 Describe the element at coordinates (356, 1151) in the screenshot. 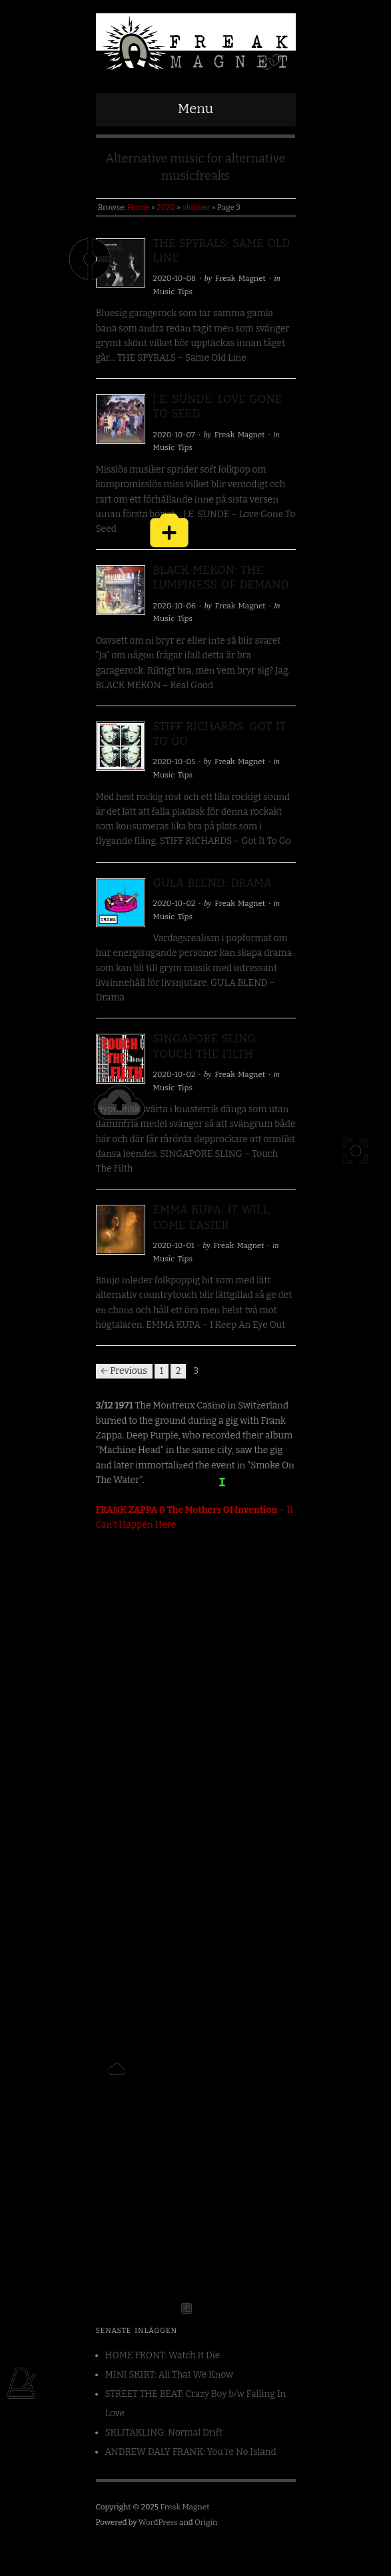

I see `center focus on the current subject` at that location.